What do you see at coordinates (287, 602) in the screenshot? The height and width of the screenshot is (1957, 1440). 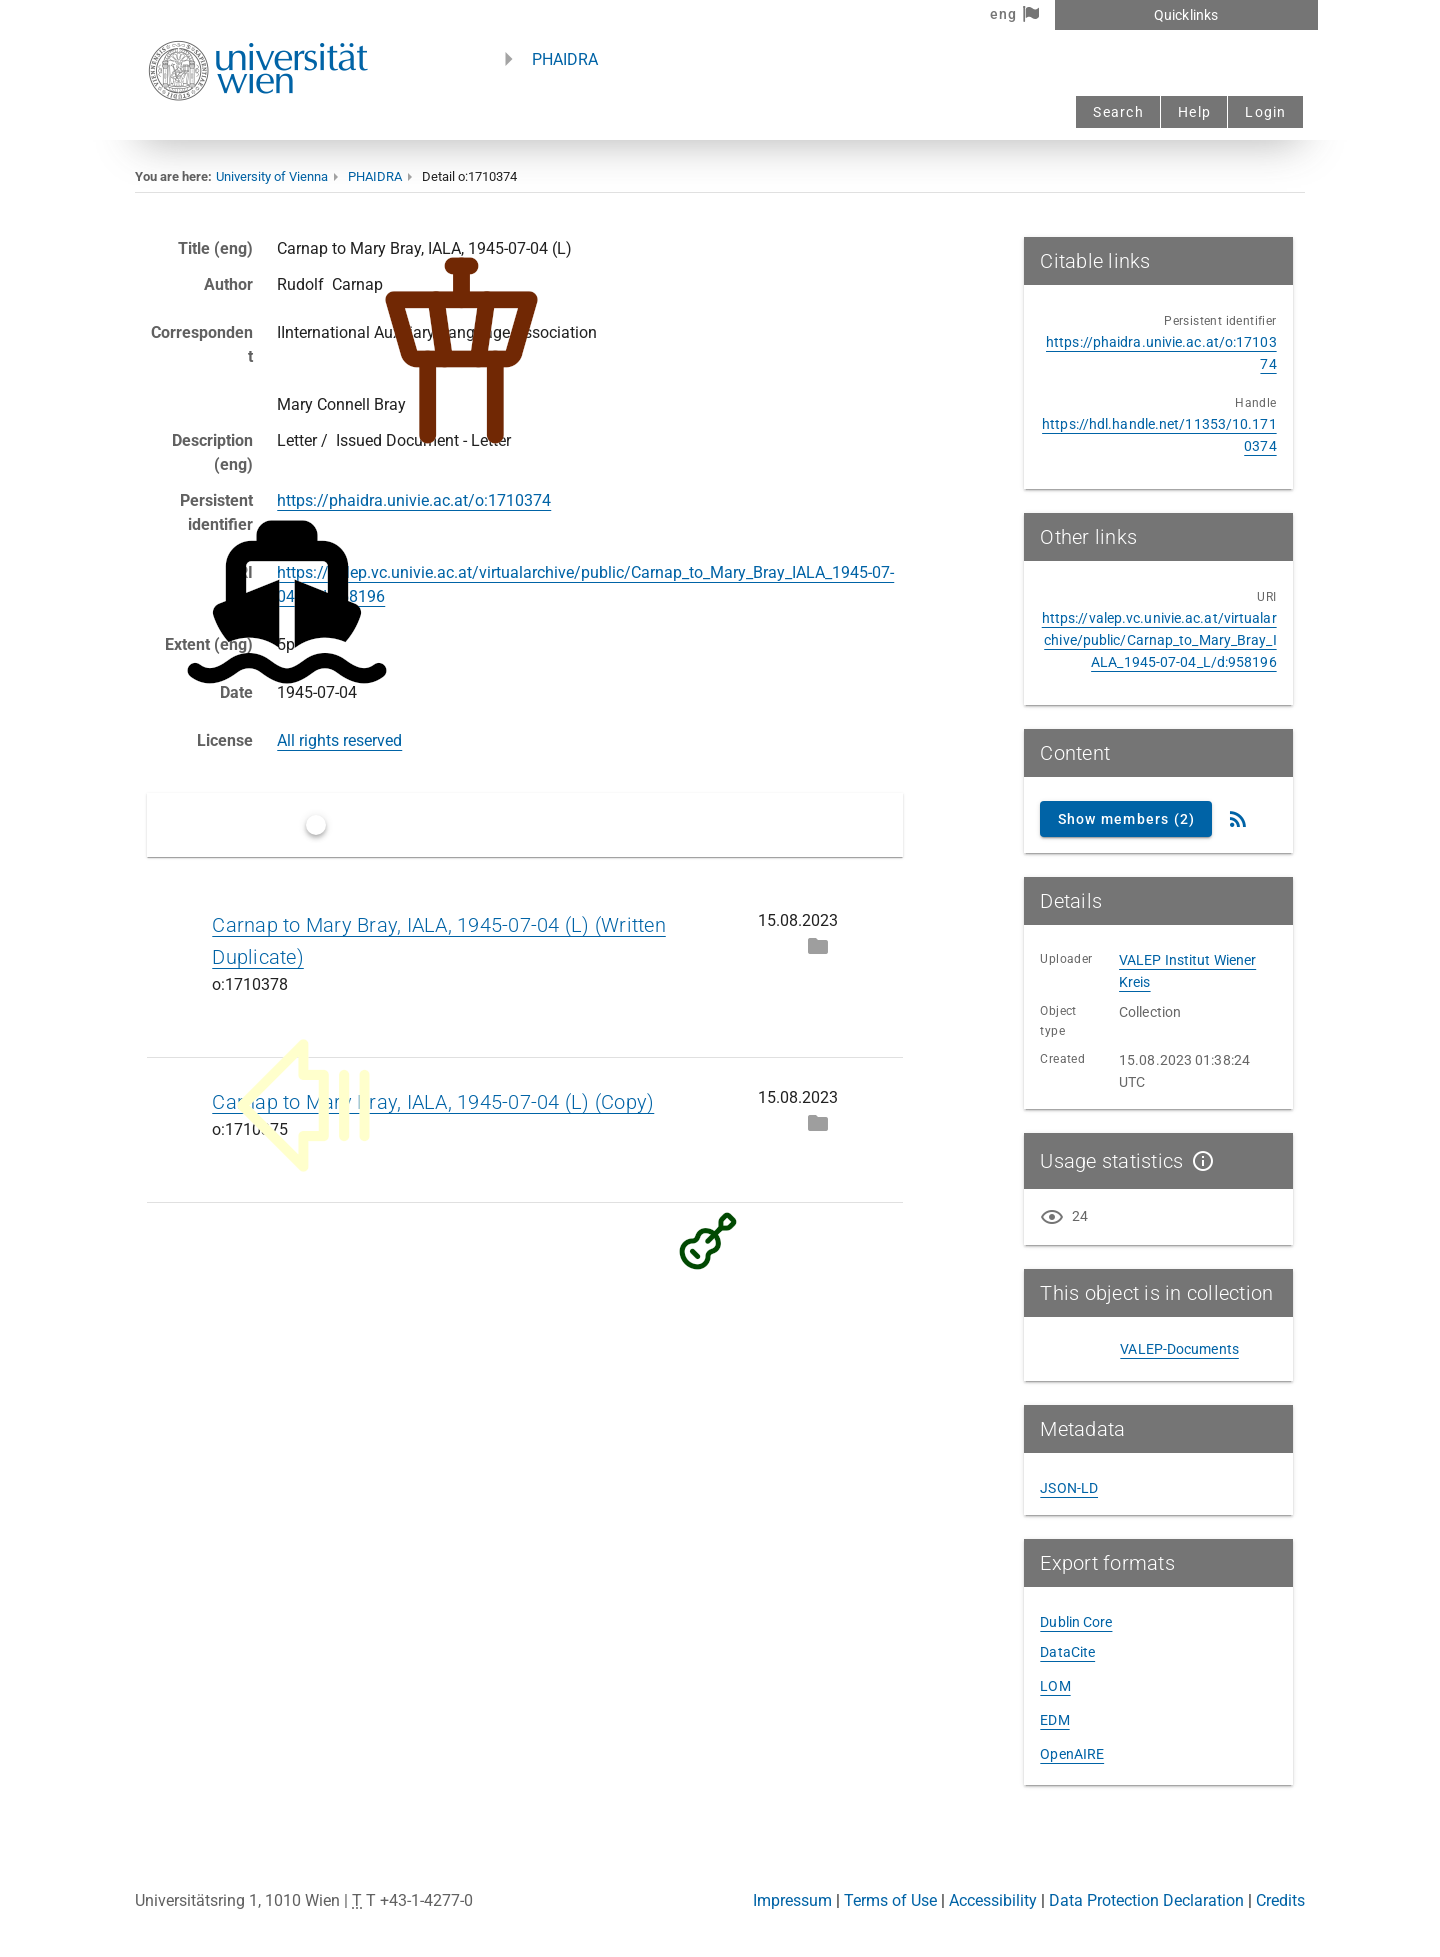 I see `indicates shipping or maritime transport` at bounding box center [287, 602].